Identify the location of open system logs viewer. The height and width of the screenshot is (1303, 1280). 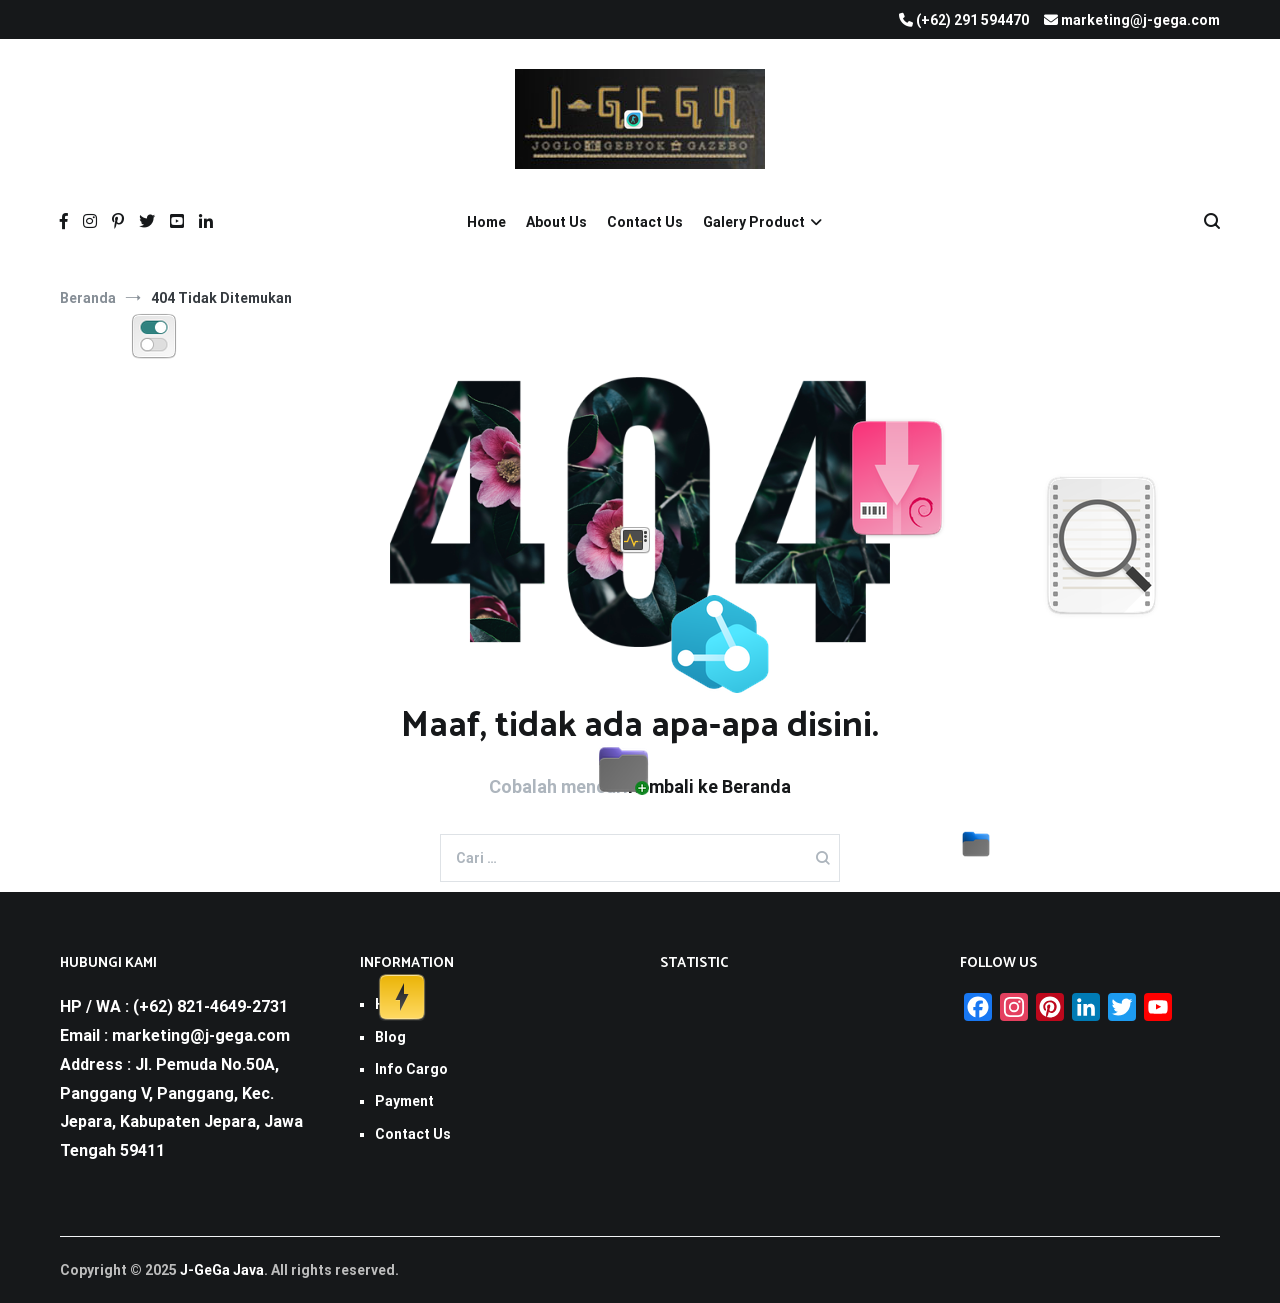
(1101, 545).